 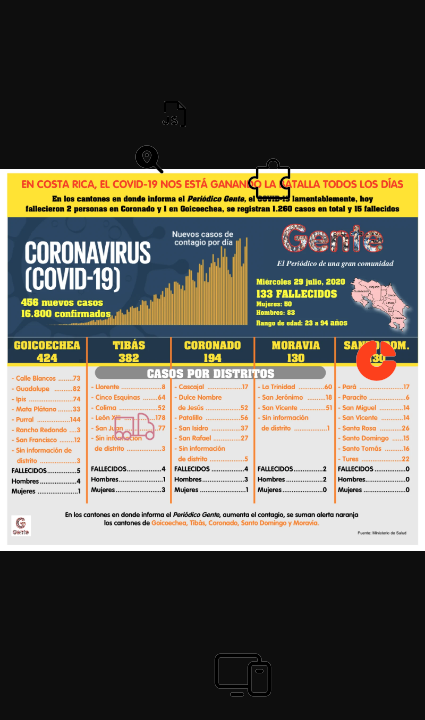 What do you see at coordinates (242, 675) in the screenshot?
I see `manage connected devices` at bounding box center [242, 675].